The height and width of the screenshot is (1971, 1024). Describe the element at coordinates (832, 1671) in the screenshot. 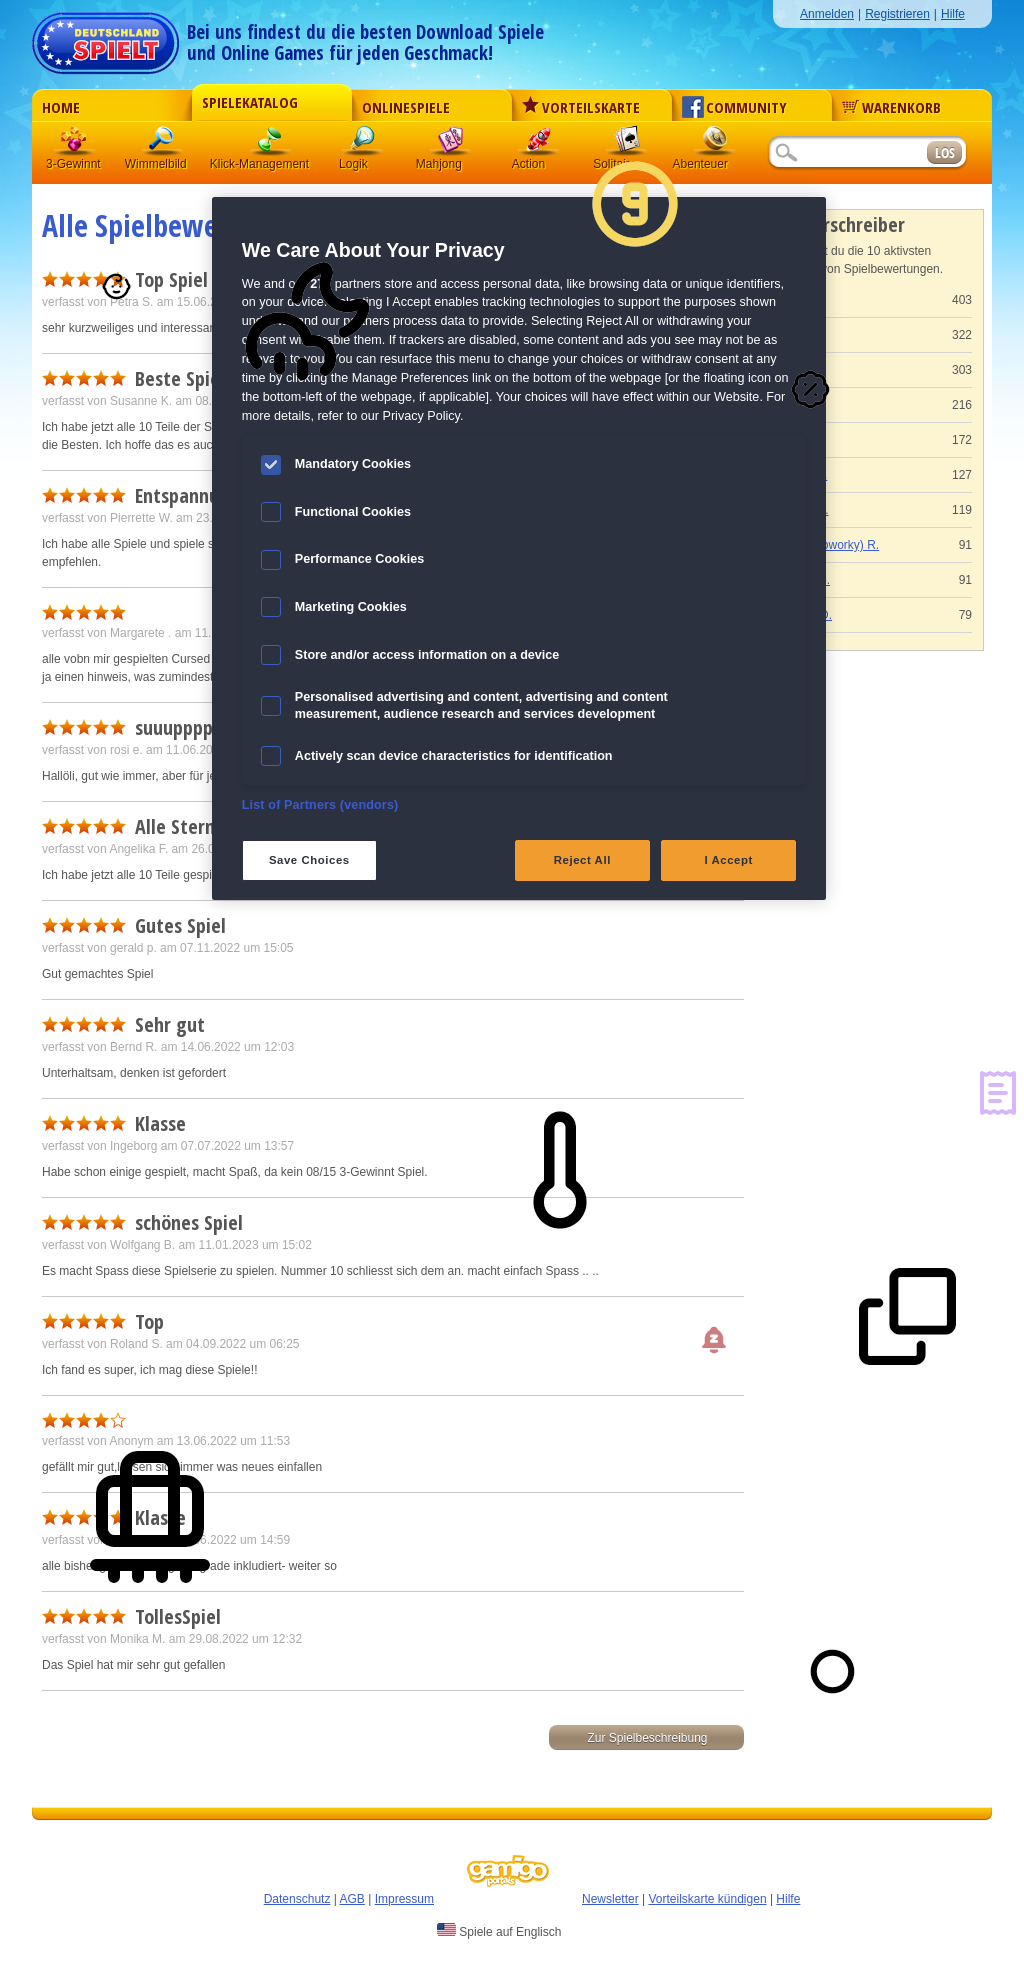

I see `indicates an unread item or notification` at that location.